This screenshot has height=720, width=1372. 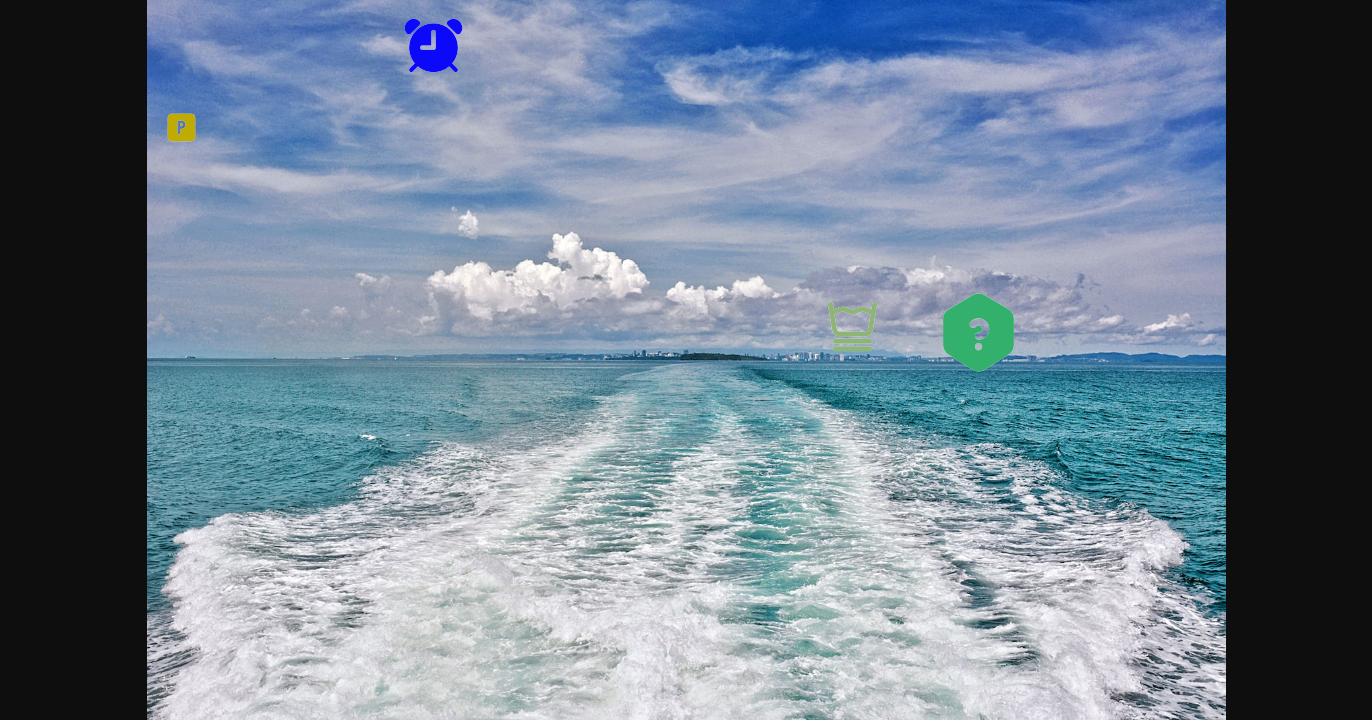 I want to click on access help or support options, so click(x=978, y=332).